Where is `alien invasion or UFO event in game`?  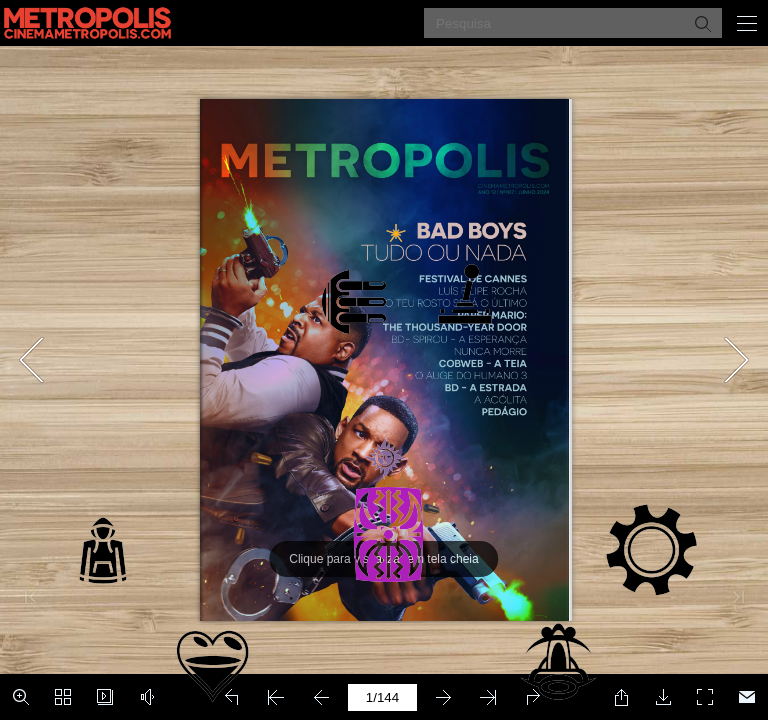 alien invasion or UFO event in game is located at coordinates (558, 661).